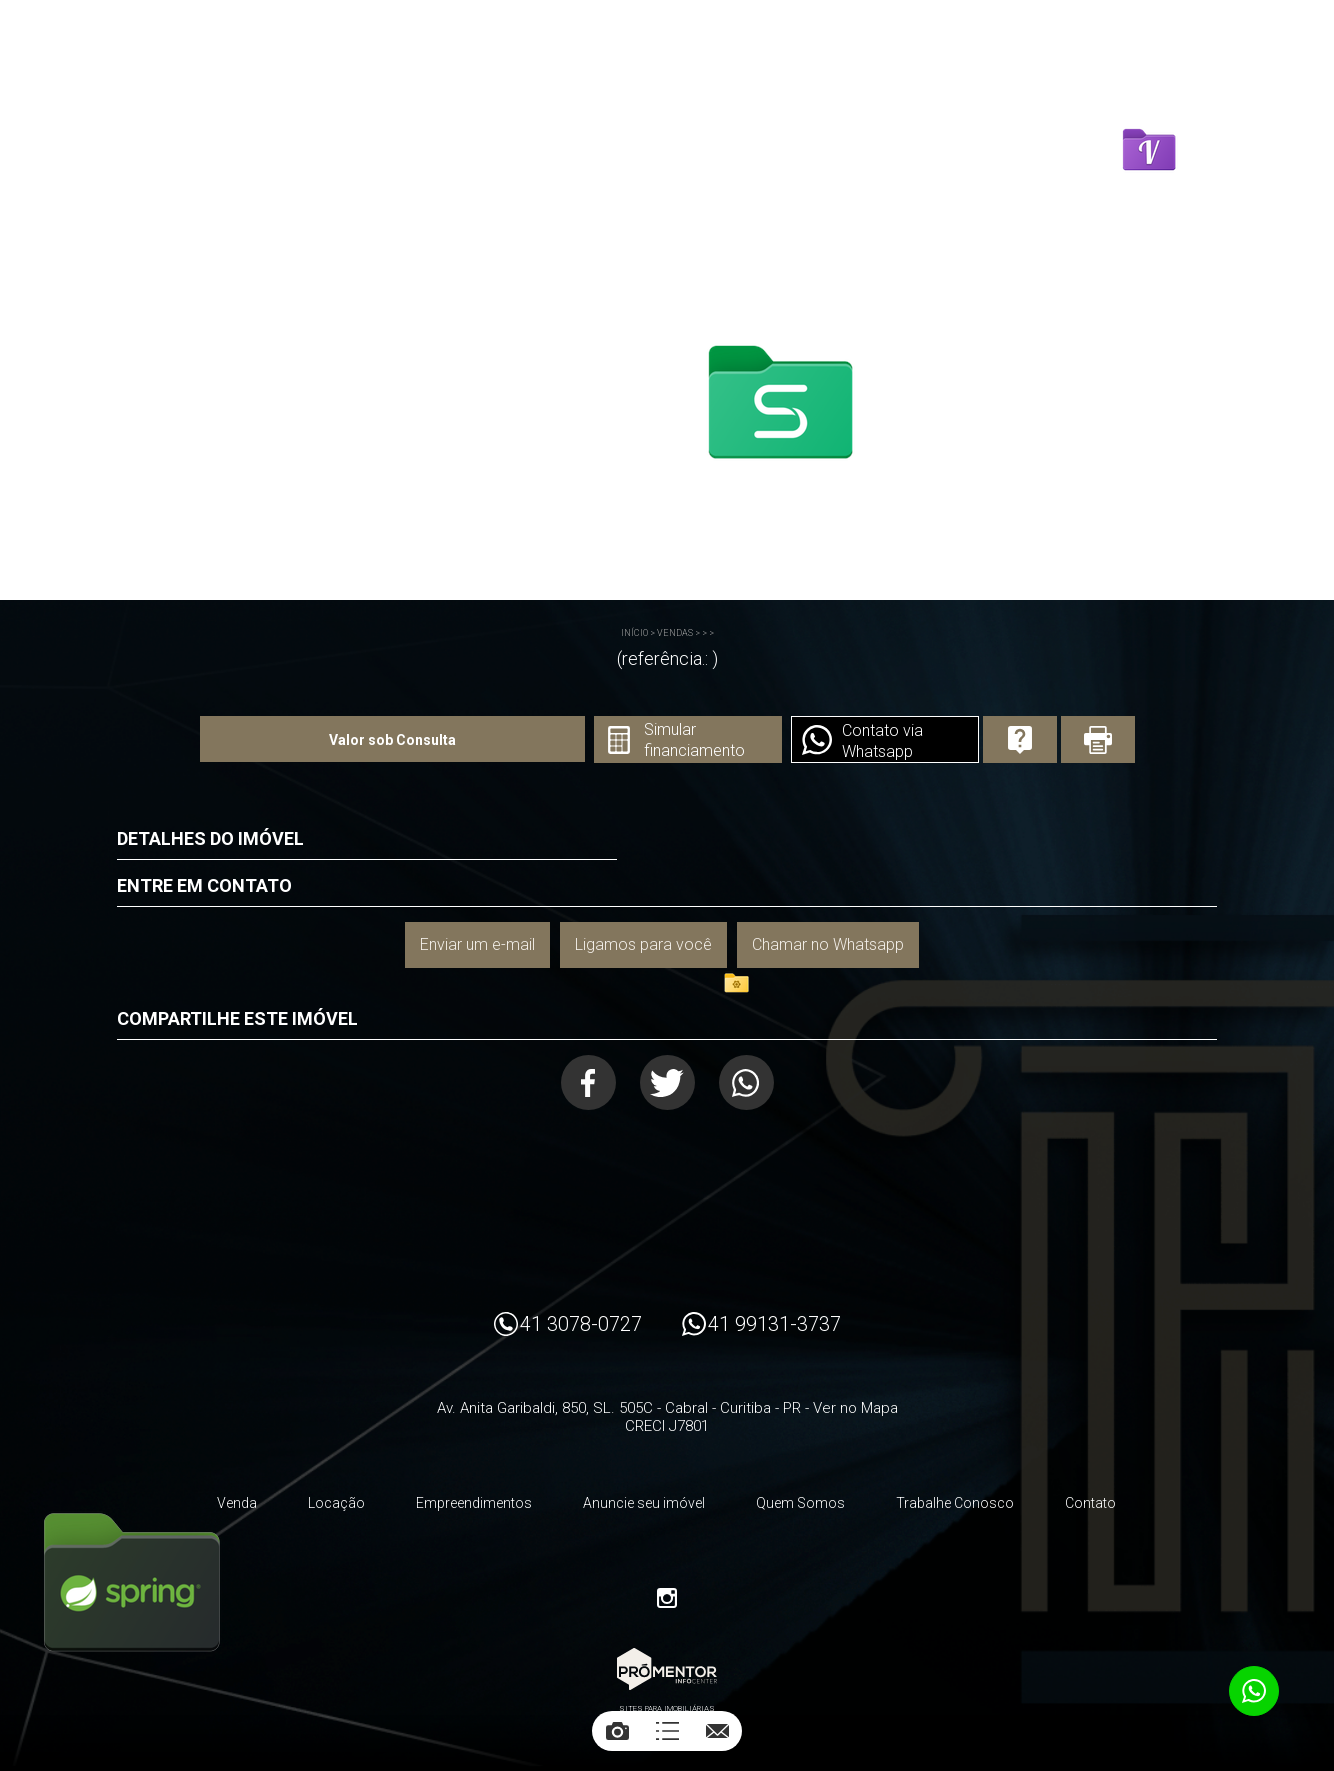 The height and width of the screenshot is (1771, 1334). What do you see at coordinates (736, 983) in the screenshot?
I see `open folder settings or configuration options` at bounding box center [736, 983].